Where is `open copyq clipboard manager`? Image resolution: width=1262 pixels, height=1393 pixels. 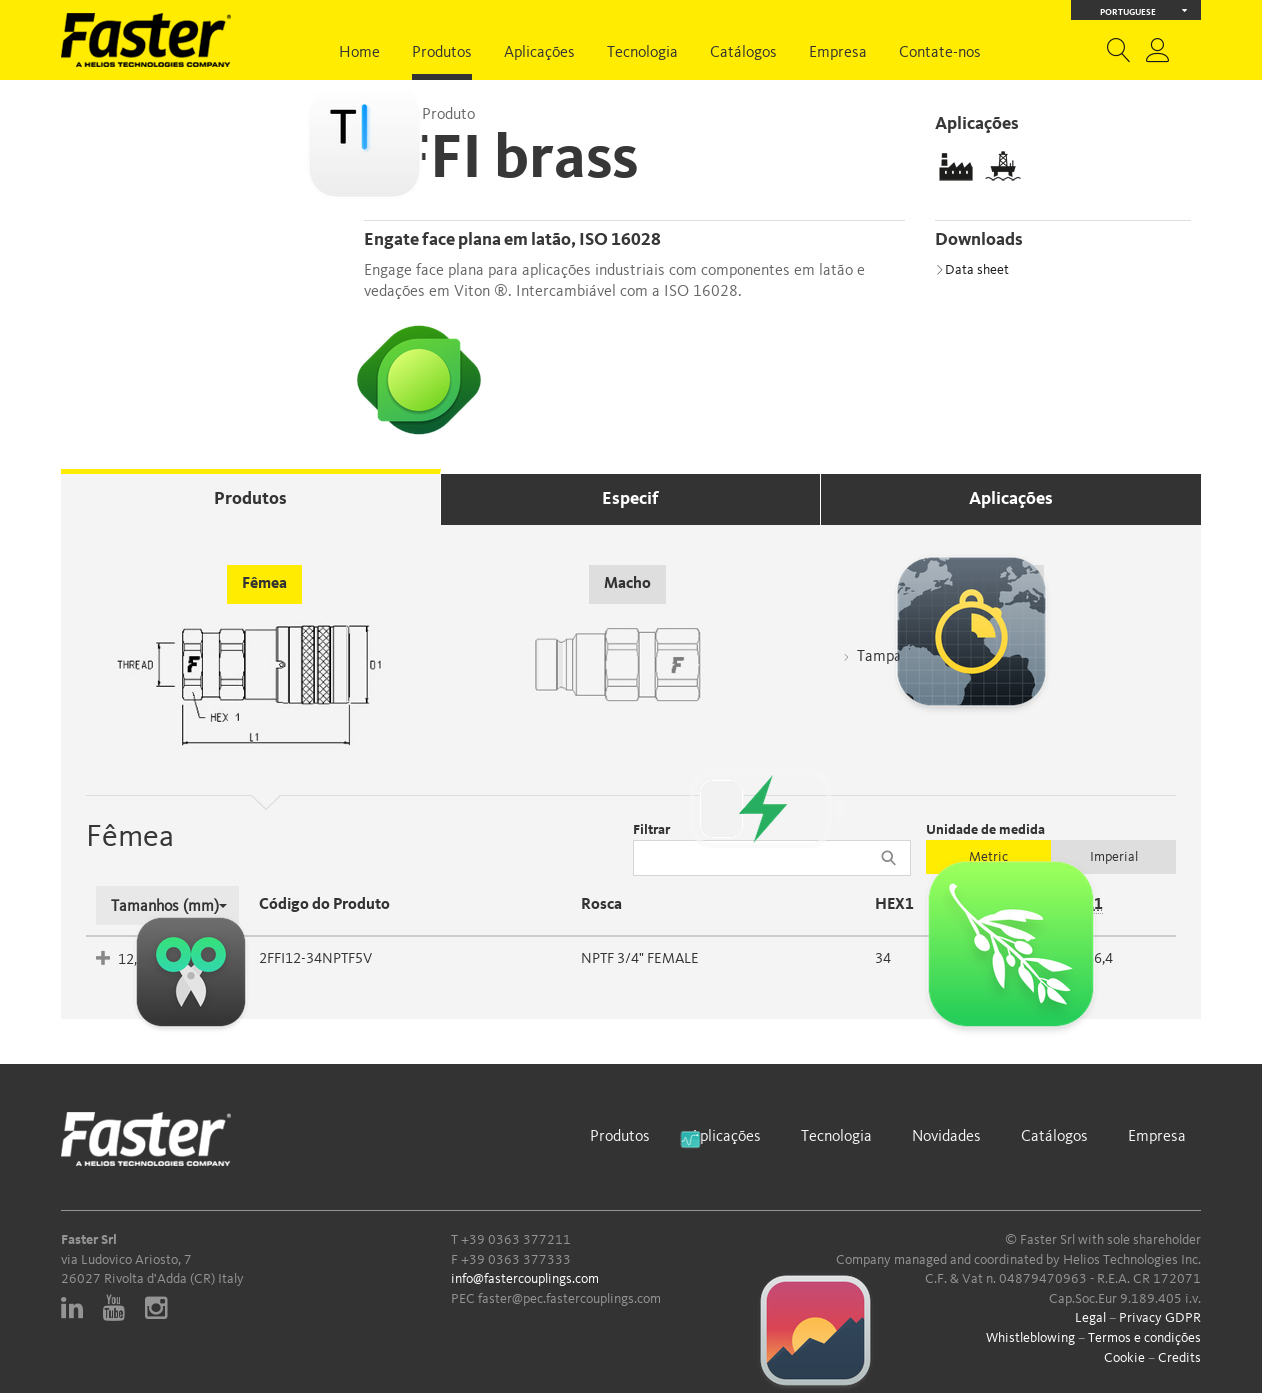 open copyq clipboard manager is located at coordinates (191, 972).